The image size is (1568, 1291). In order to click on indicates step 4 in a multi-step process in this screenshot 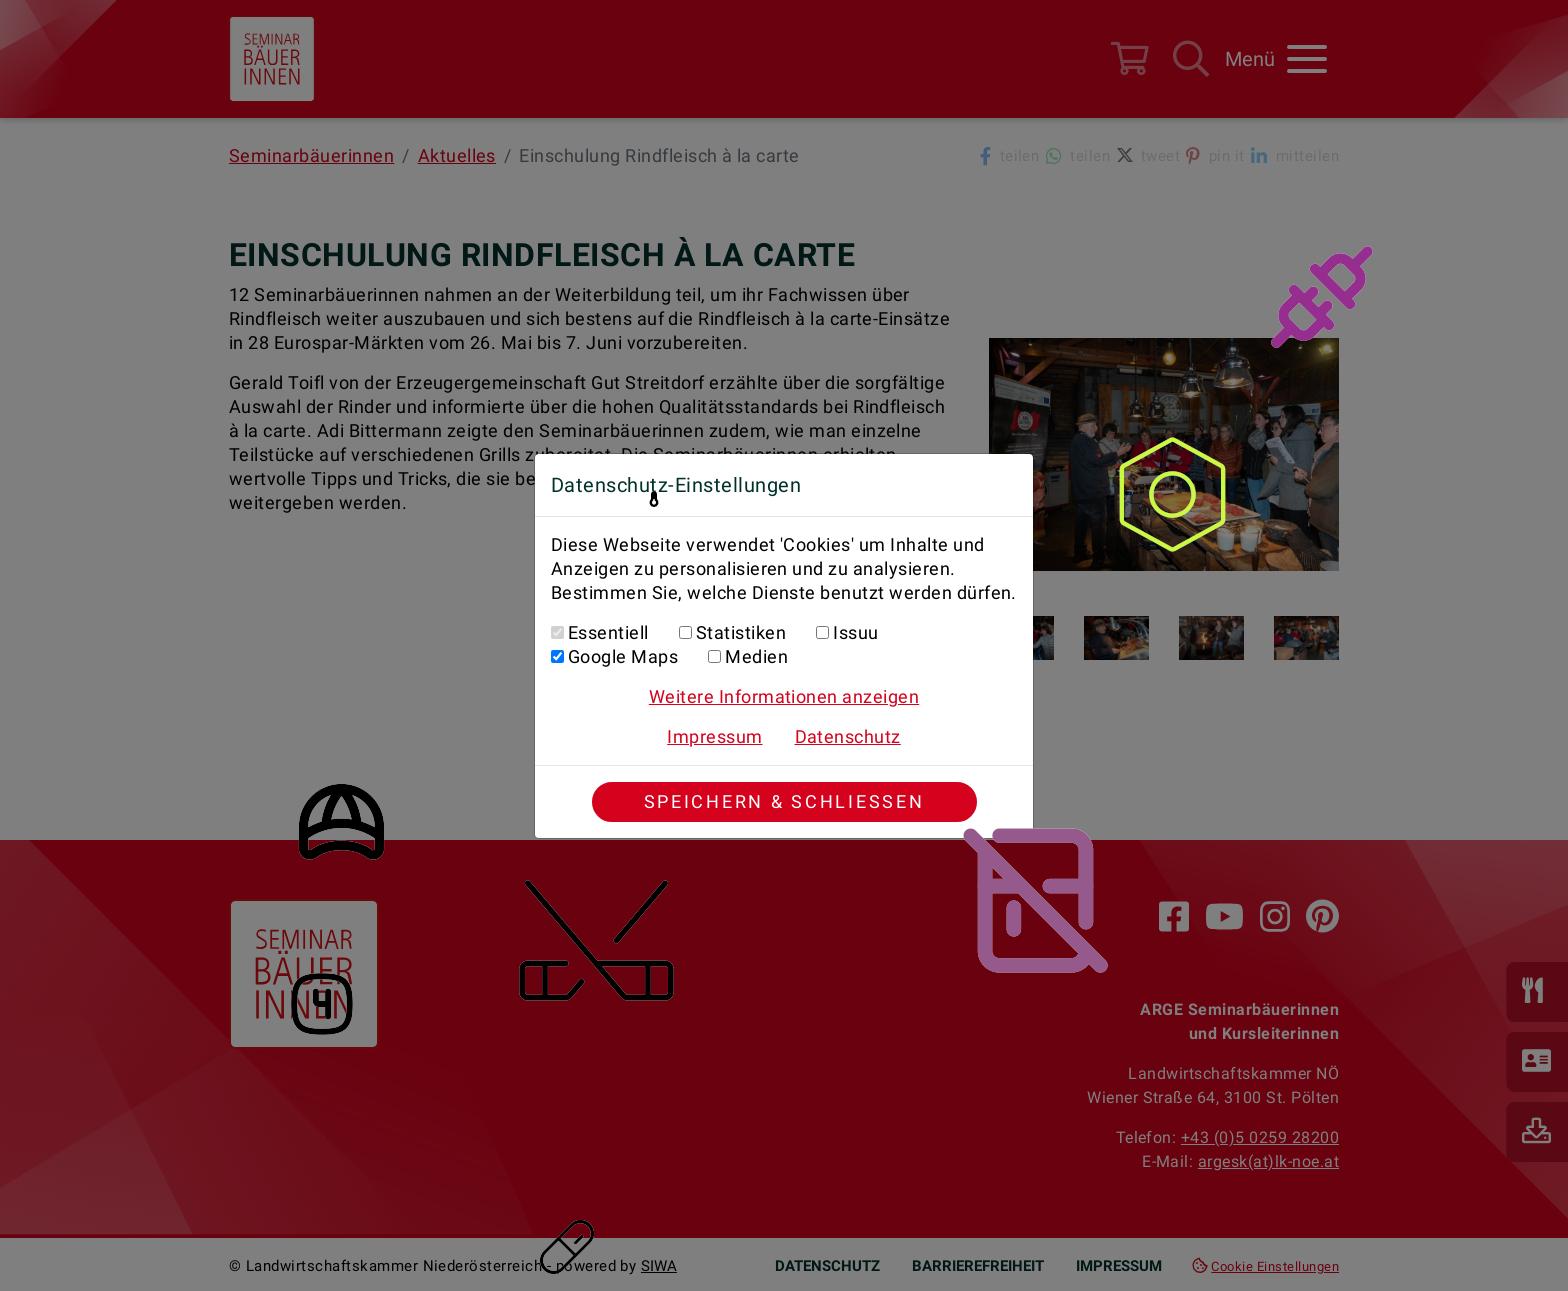, I will do `click(322, 1004)`.